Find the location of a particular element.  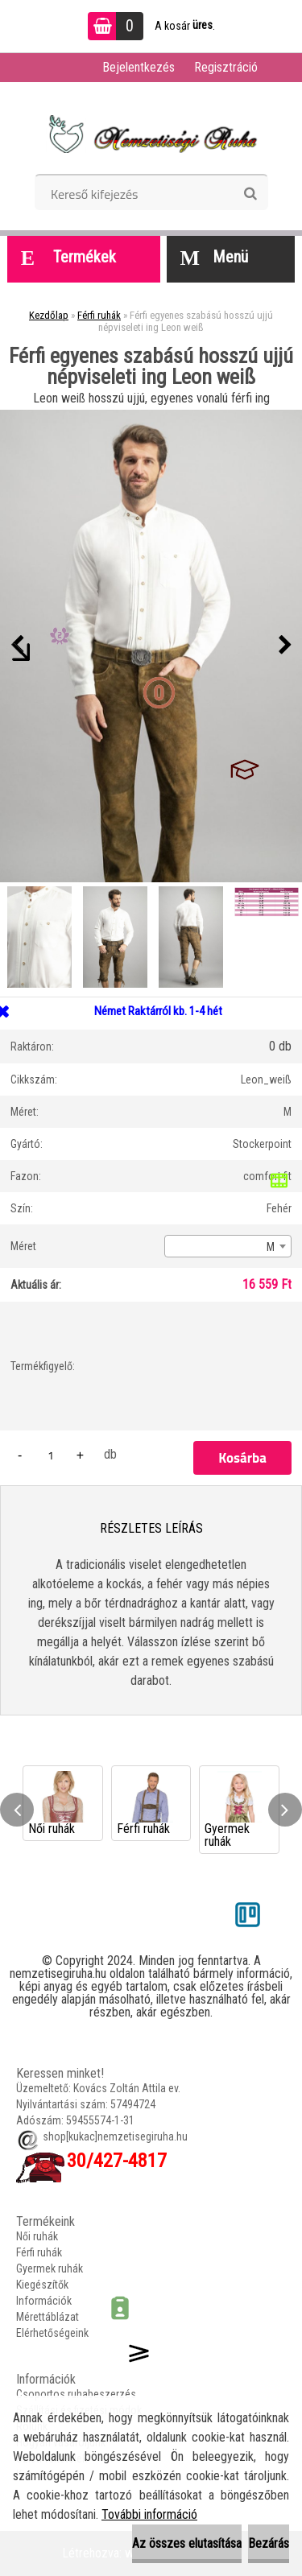

open Trello app is located at coordinates (247, 1914).